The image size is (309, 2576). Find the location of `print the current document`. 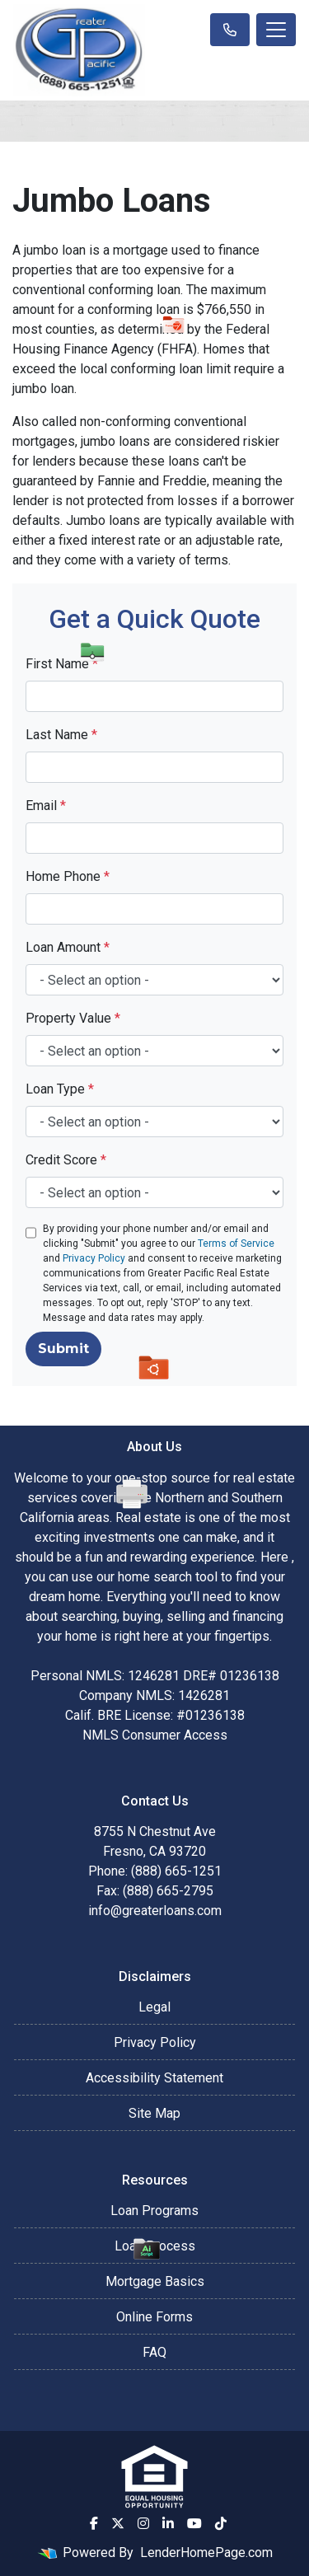

print the current document is located at coordinates (132, 1494).